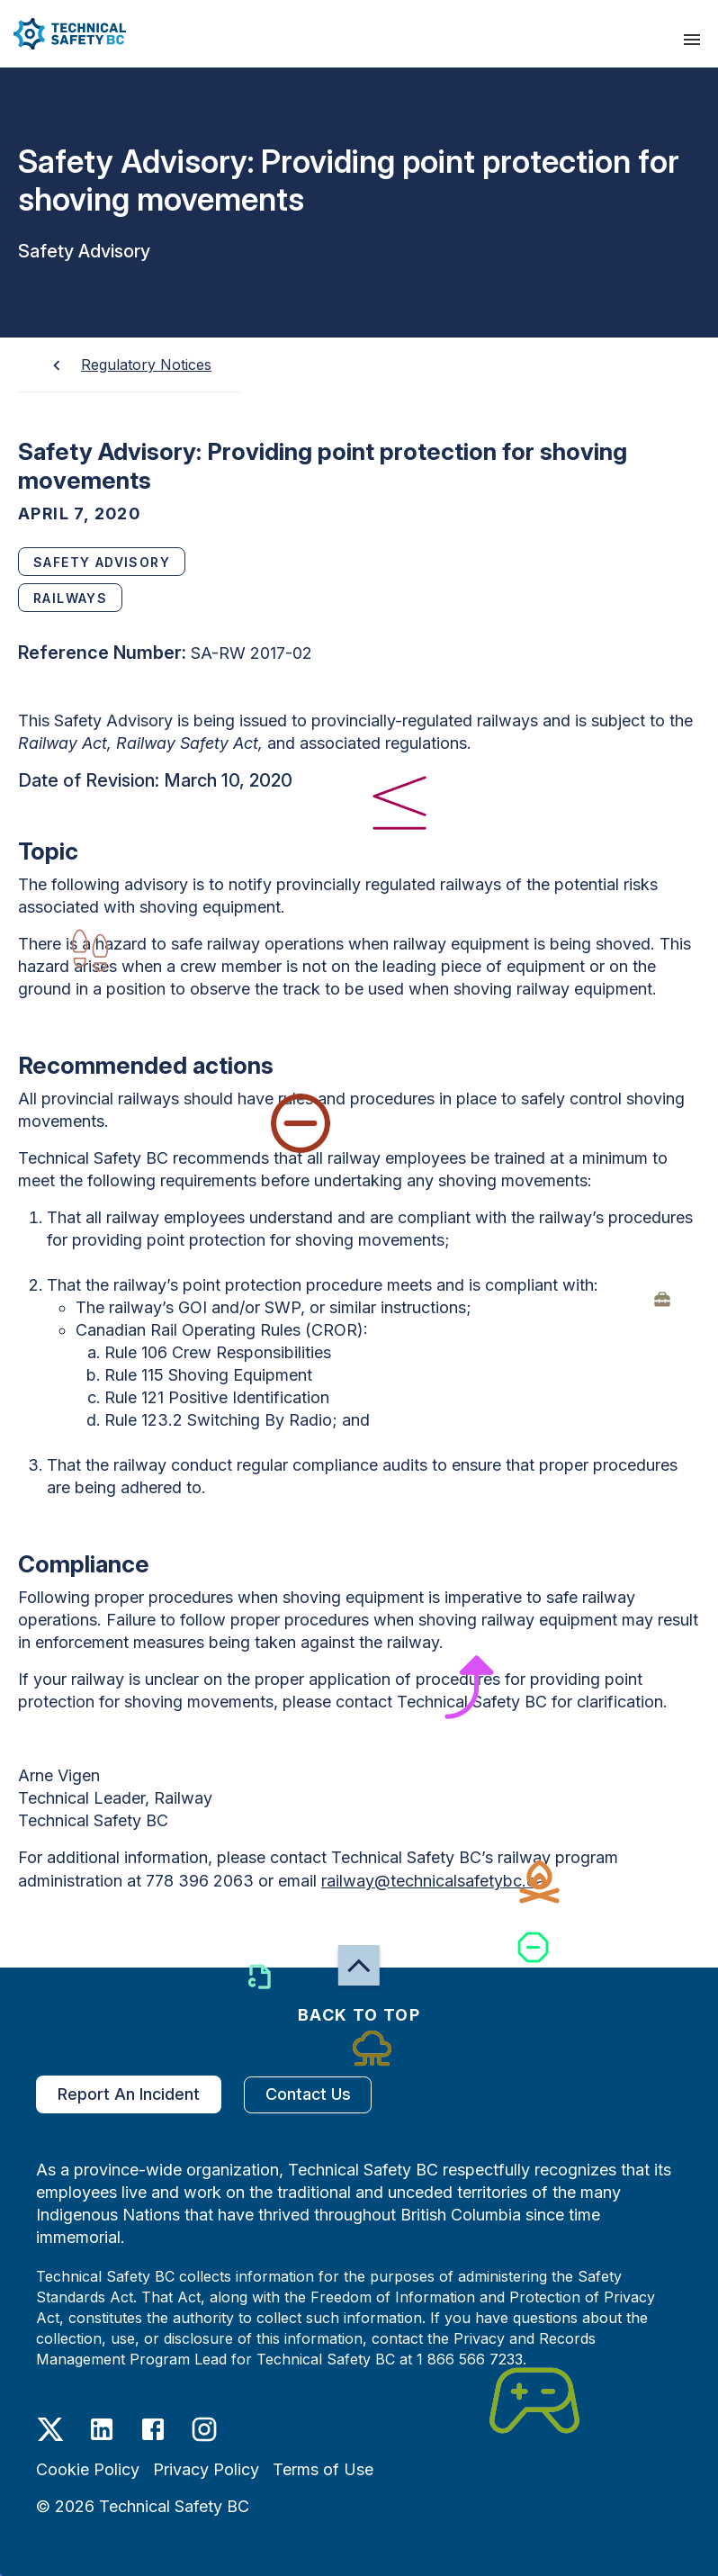 The height and width of the screenshot is (2576, 718). Describe the element at coordinates (400, 804) in the screenshot. I see `less than or equal to mathematical operator` at that location.